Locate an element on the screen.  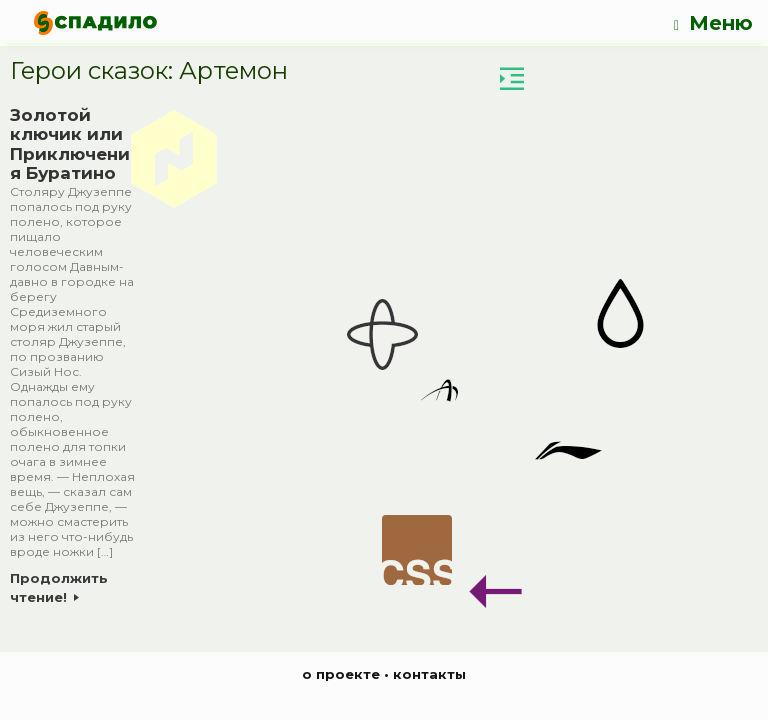
visit CSS Wizardry website or resources is located at coordinates (417, 550).